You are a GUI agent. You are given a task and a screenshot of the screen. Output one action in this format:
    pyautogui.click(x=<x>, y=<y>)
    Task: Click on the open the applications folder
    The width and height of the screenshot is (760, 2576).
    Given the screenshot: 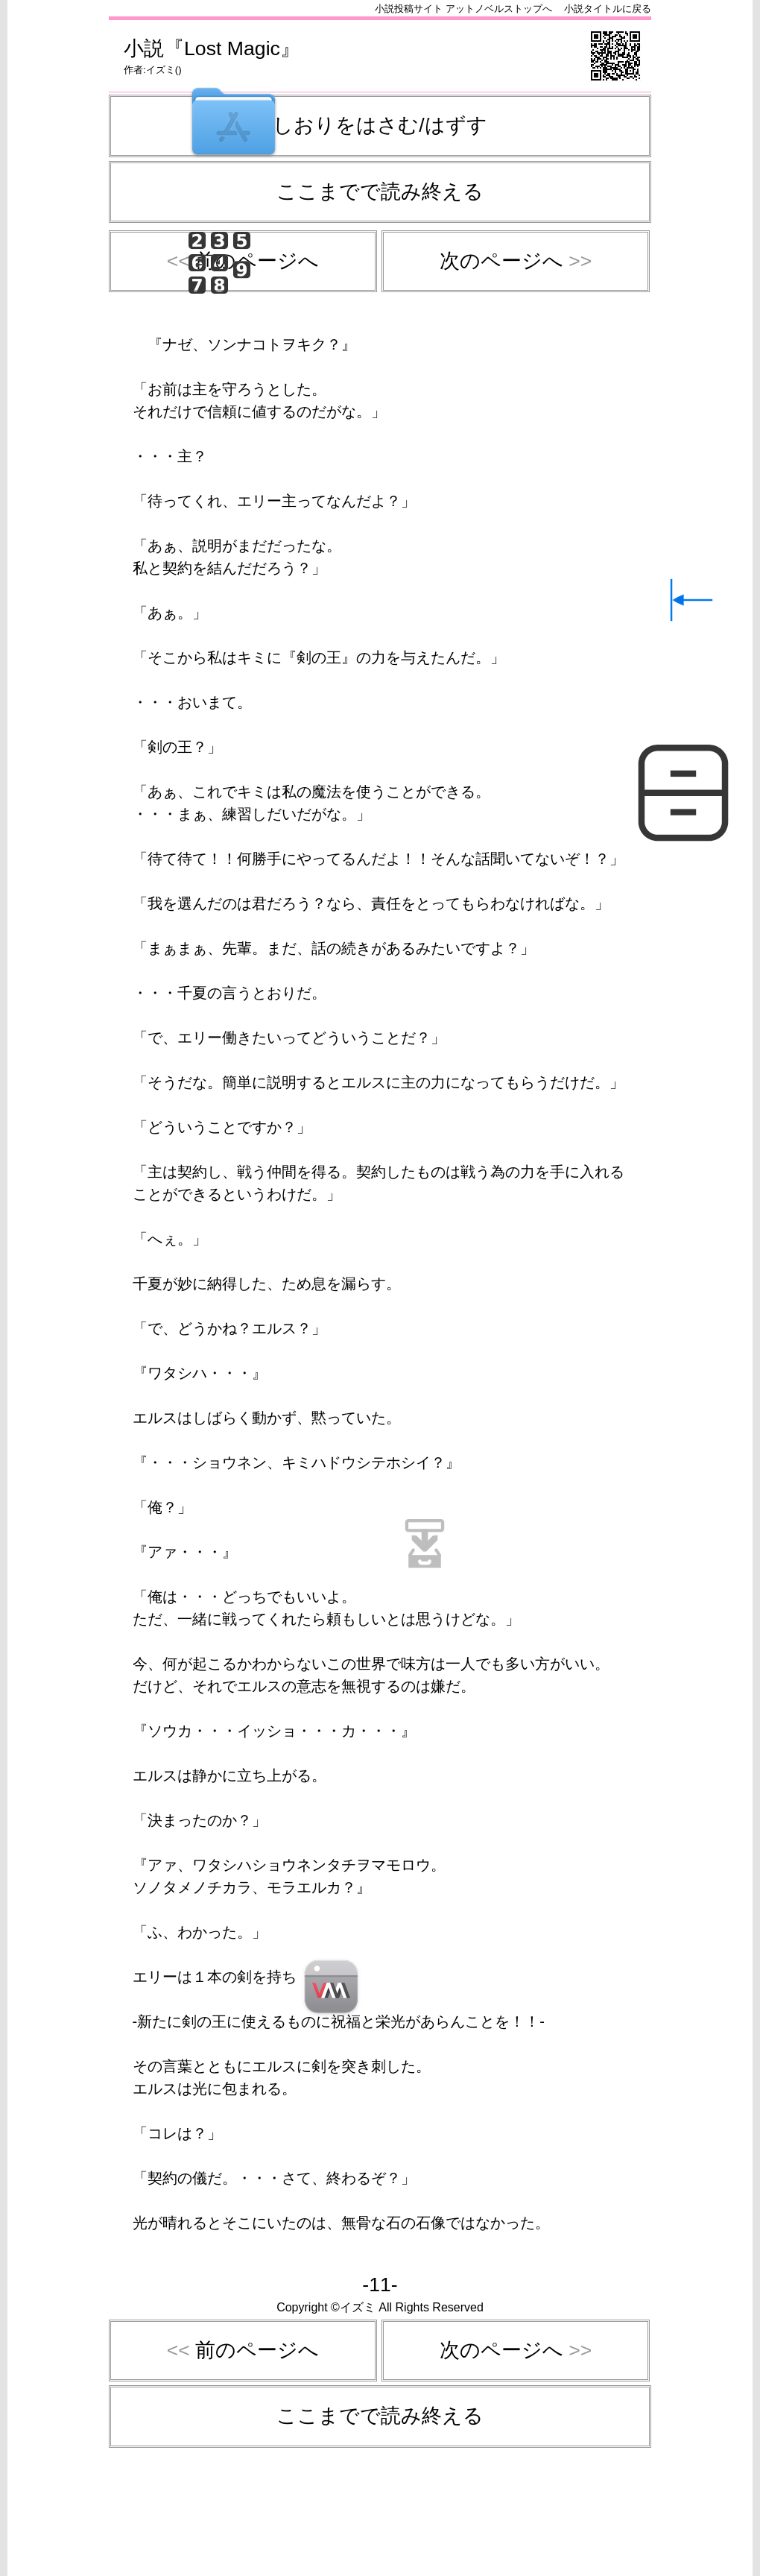 What is the action you would take?
    pyautogui.click(x=233, y=121)
    